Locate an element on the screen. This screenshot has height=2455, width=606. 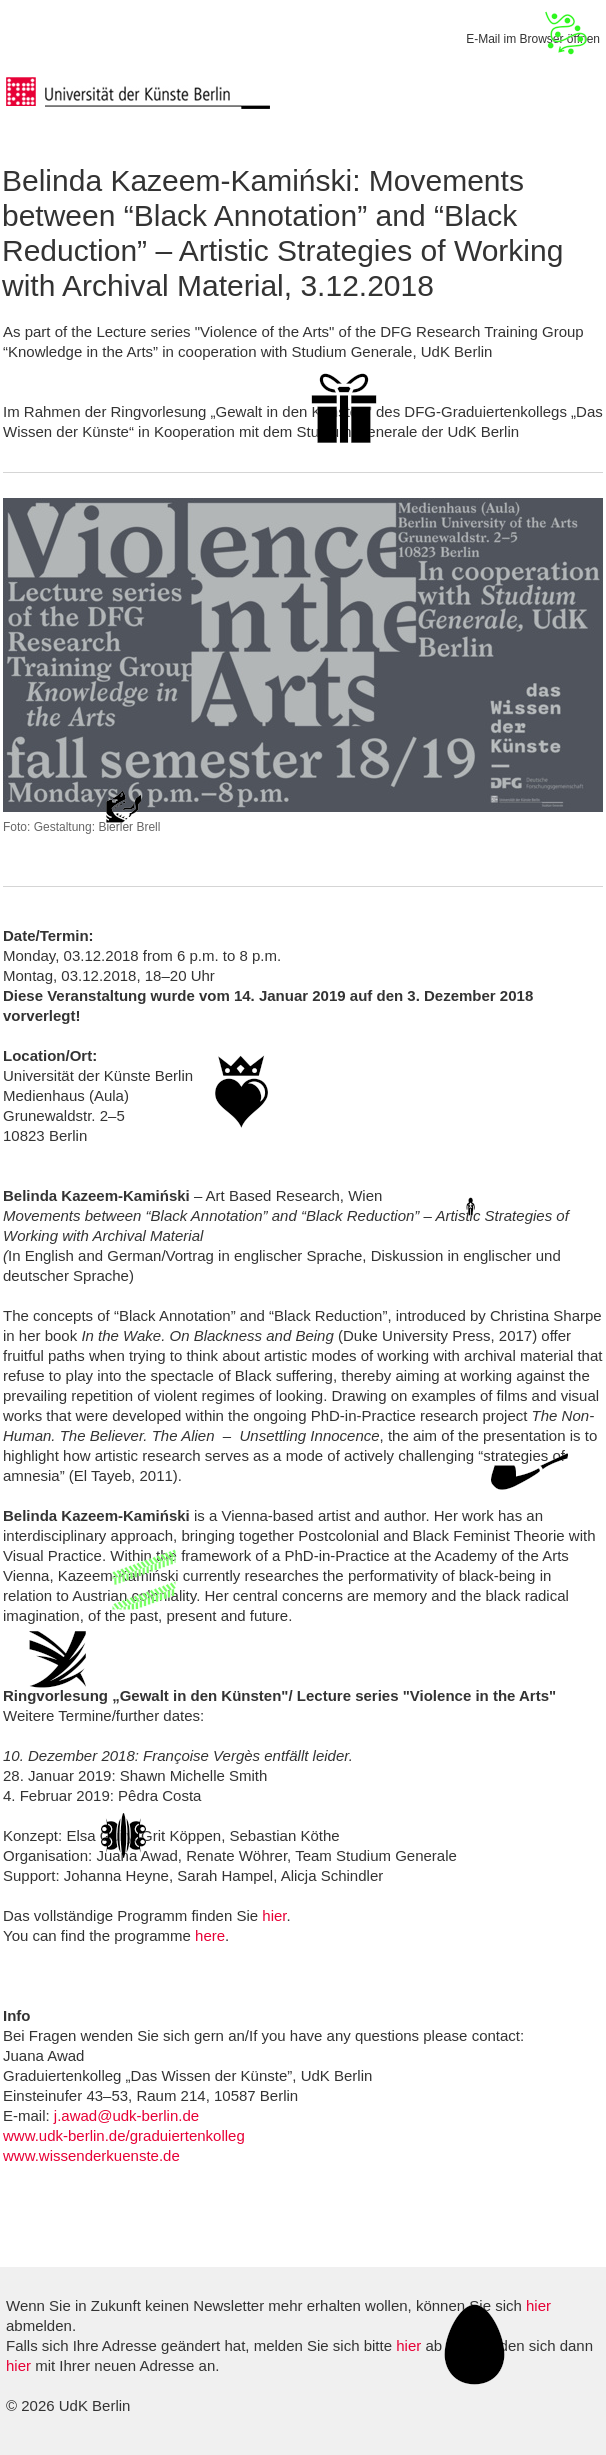
access meditation or mindfulness features is located at coordinates (470, 1206).